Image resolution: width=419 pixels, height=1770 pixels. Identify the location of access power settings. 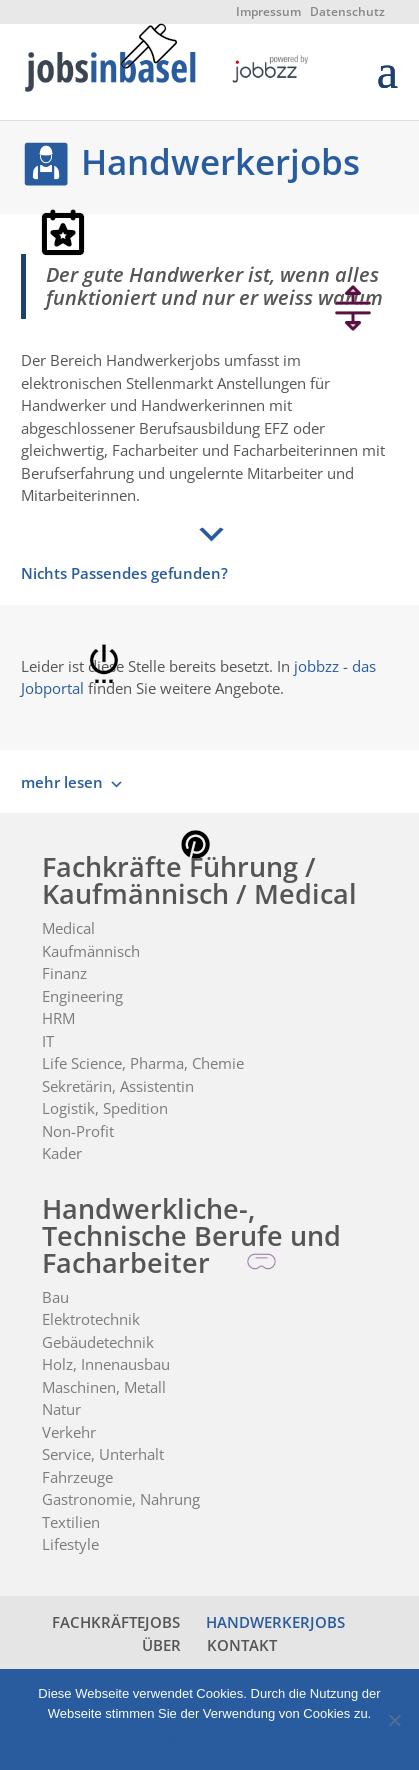
(104, 662).